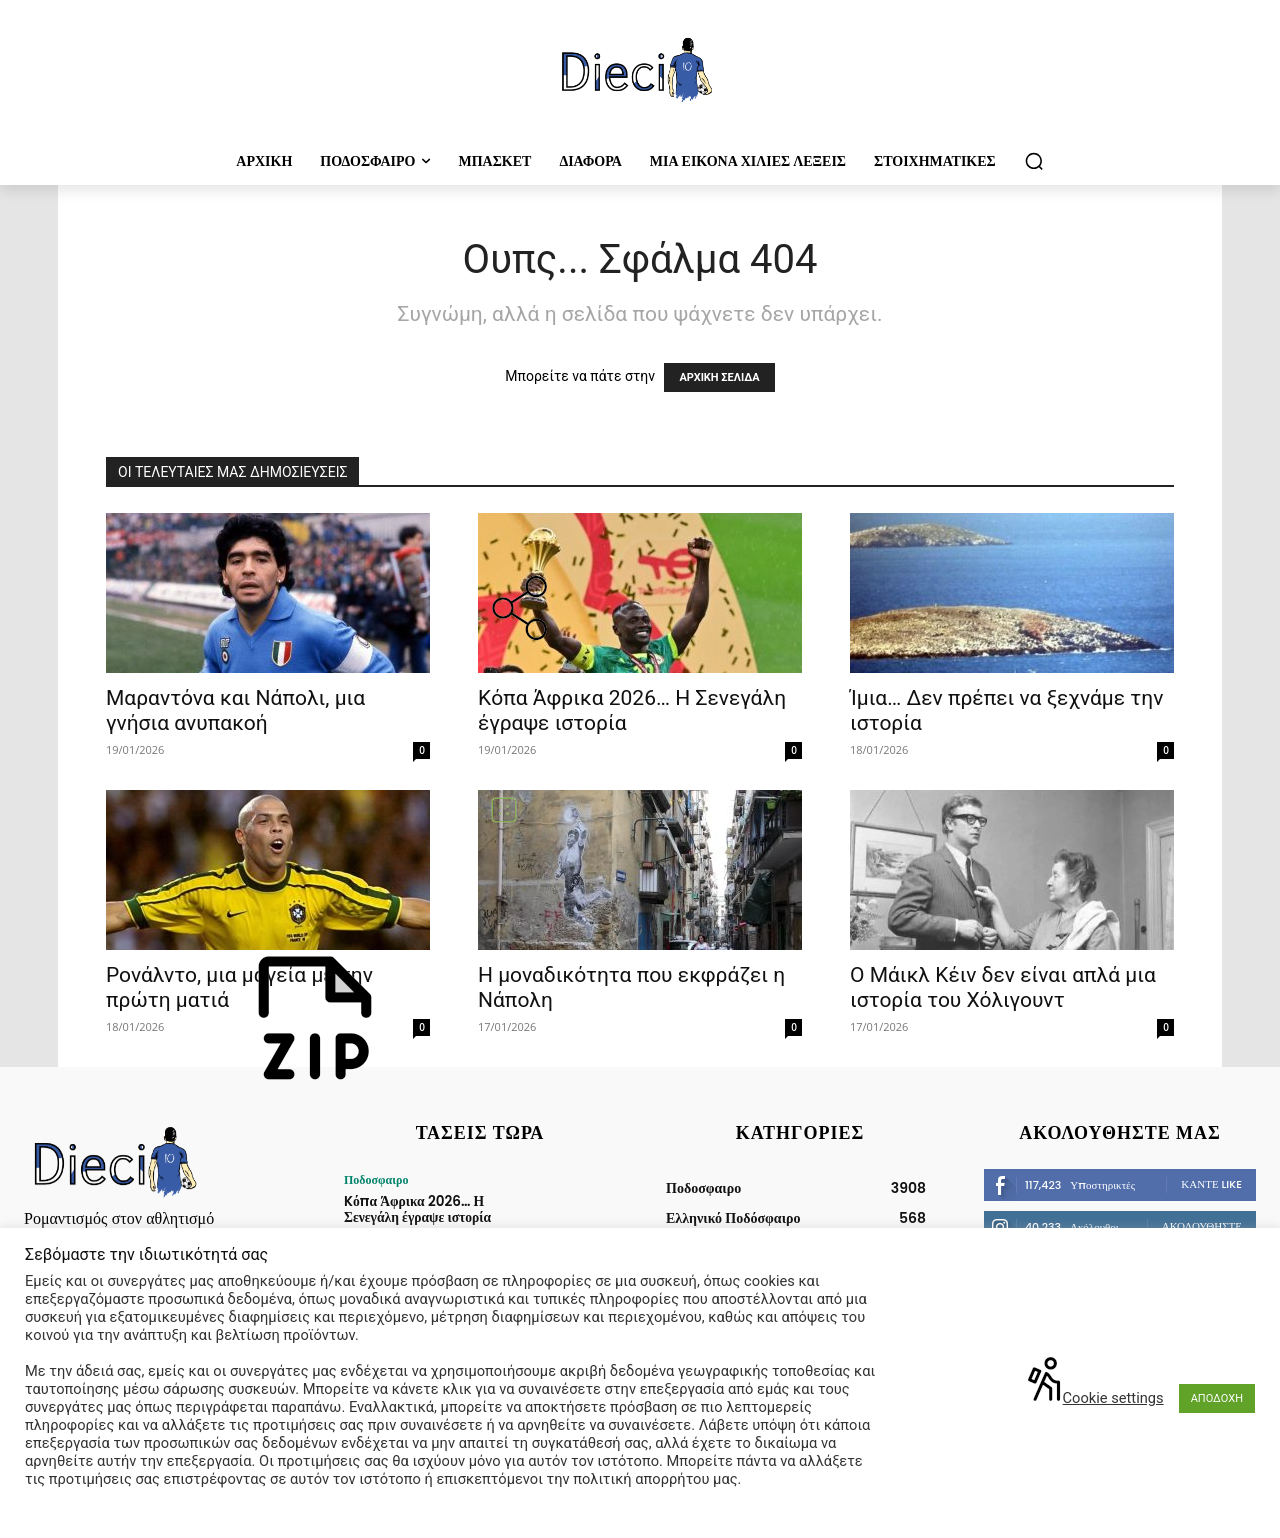 This screenshot has height=1538, width=1280. I want to click on access hiking or trail activities, so click(1046, 1379).